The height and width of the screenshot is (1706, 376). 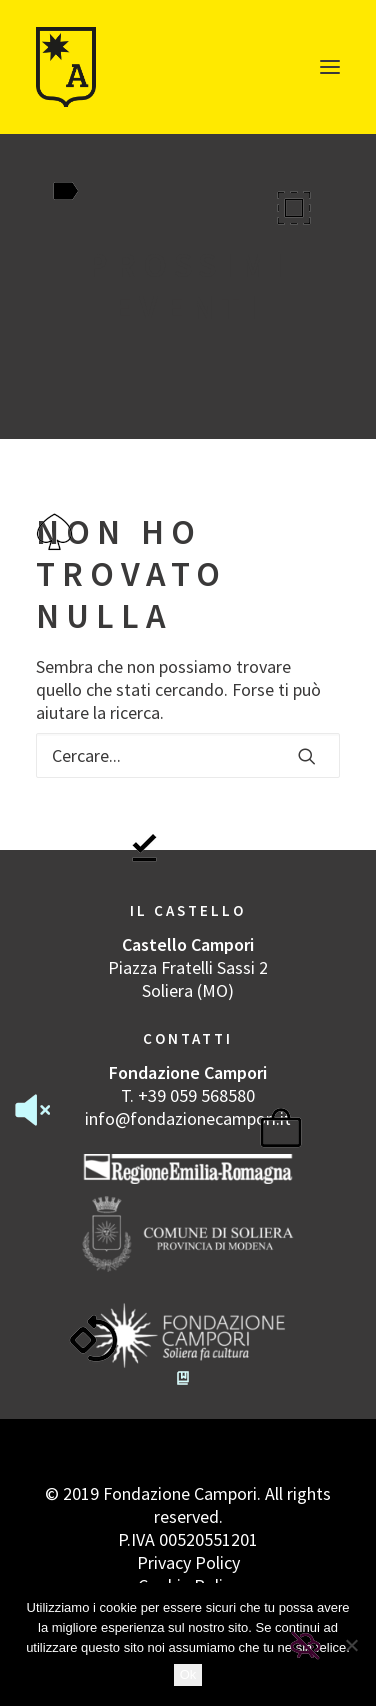 What do you see at coordinates (281, 1130) in the screenshot?
I see `view your shopping bag` at bounding box center [281, 1130].